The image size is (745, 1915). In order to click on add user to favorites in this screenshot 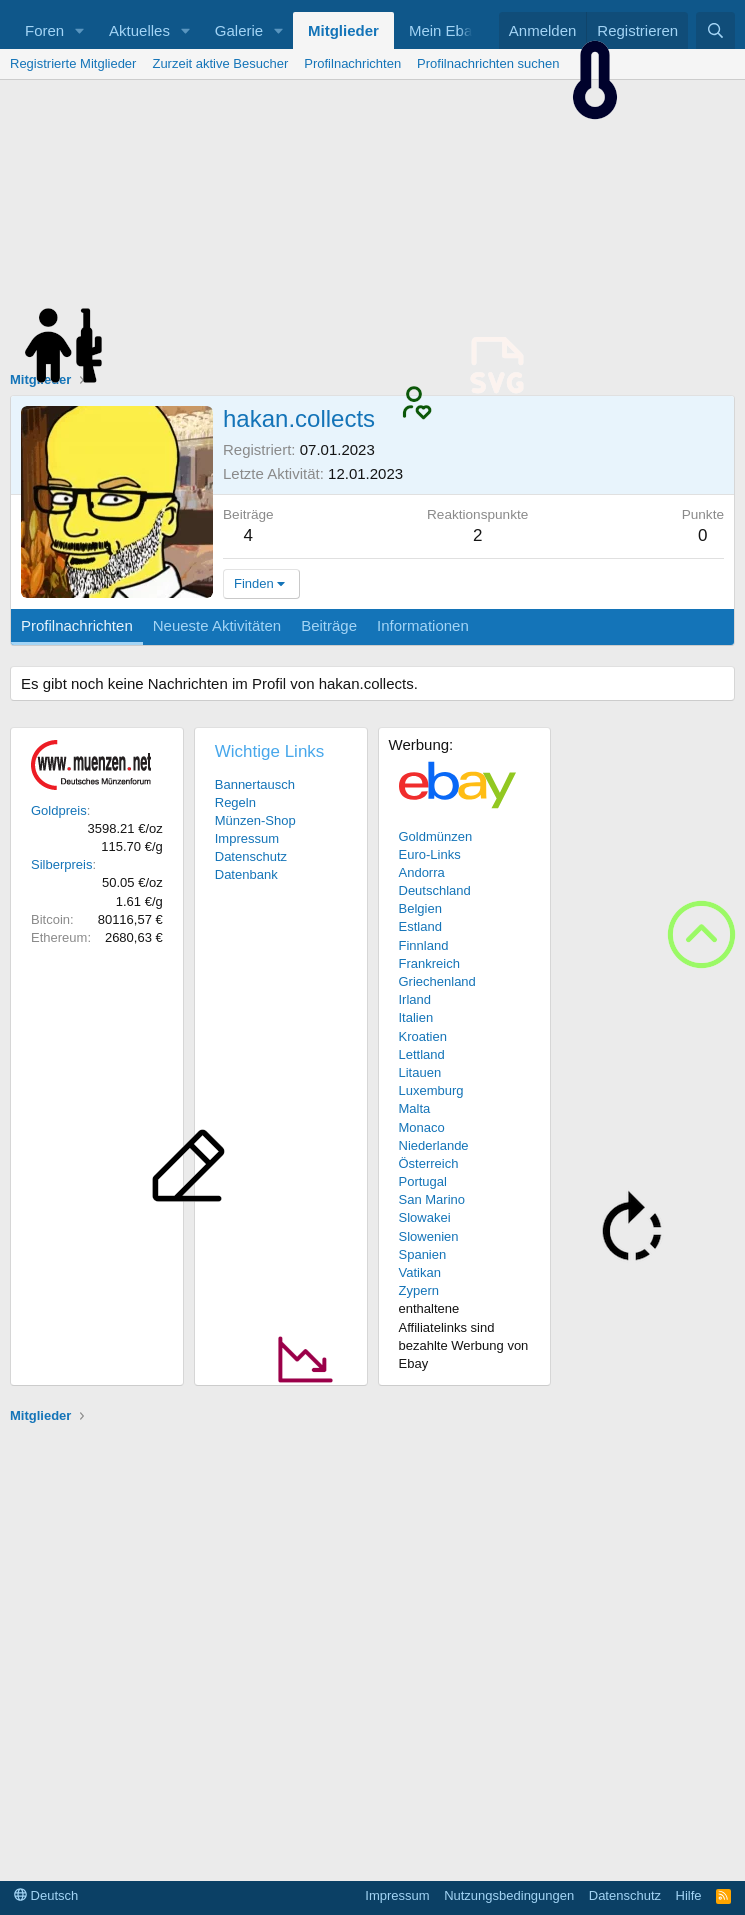, I will do `click(414, 402)`.